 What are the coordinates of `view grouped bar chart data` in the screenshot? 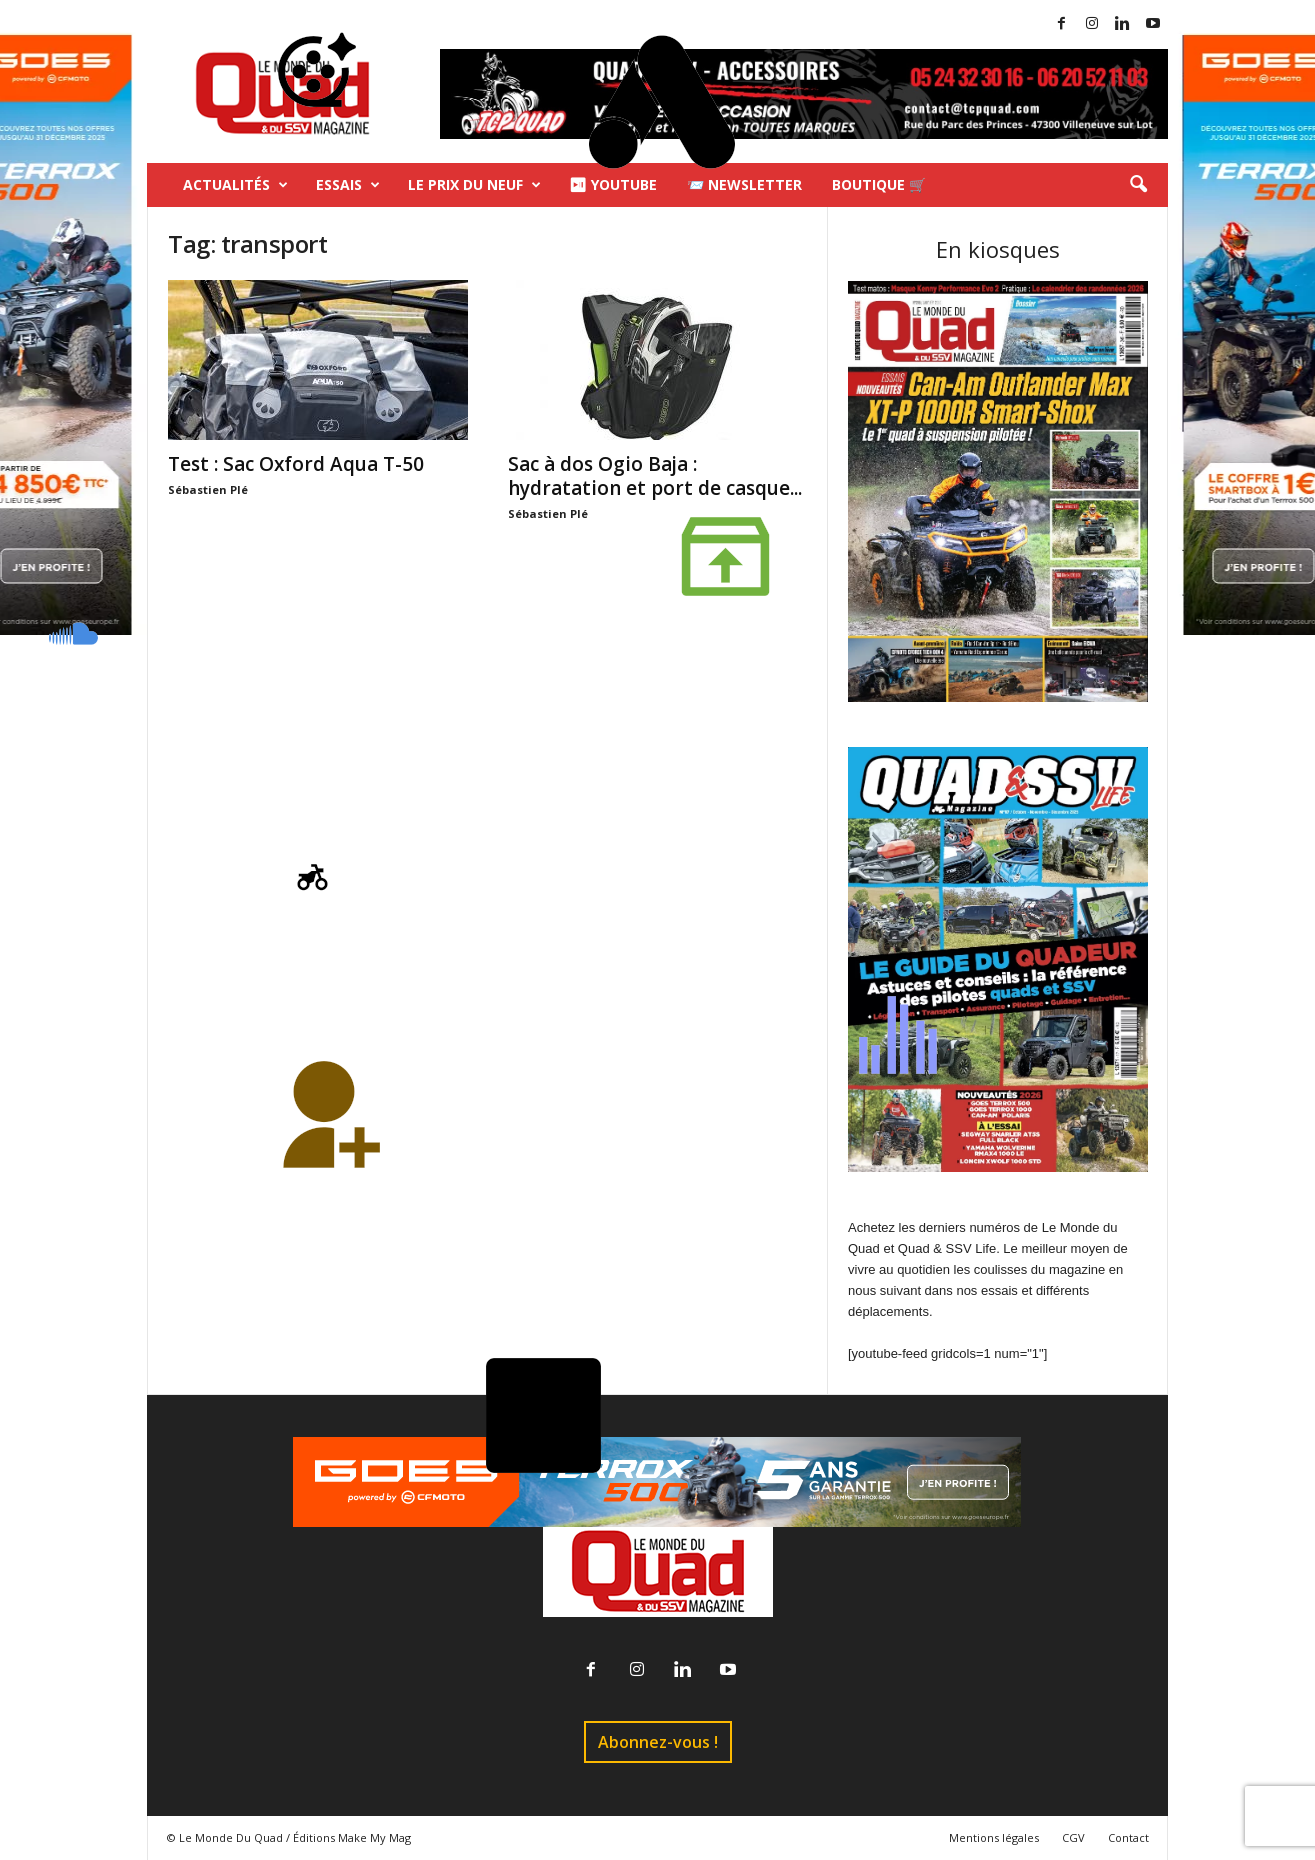 It's located at (900, 1037).